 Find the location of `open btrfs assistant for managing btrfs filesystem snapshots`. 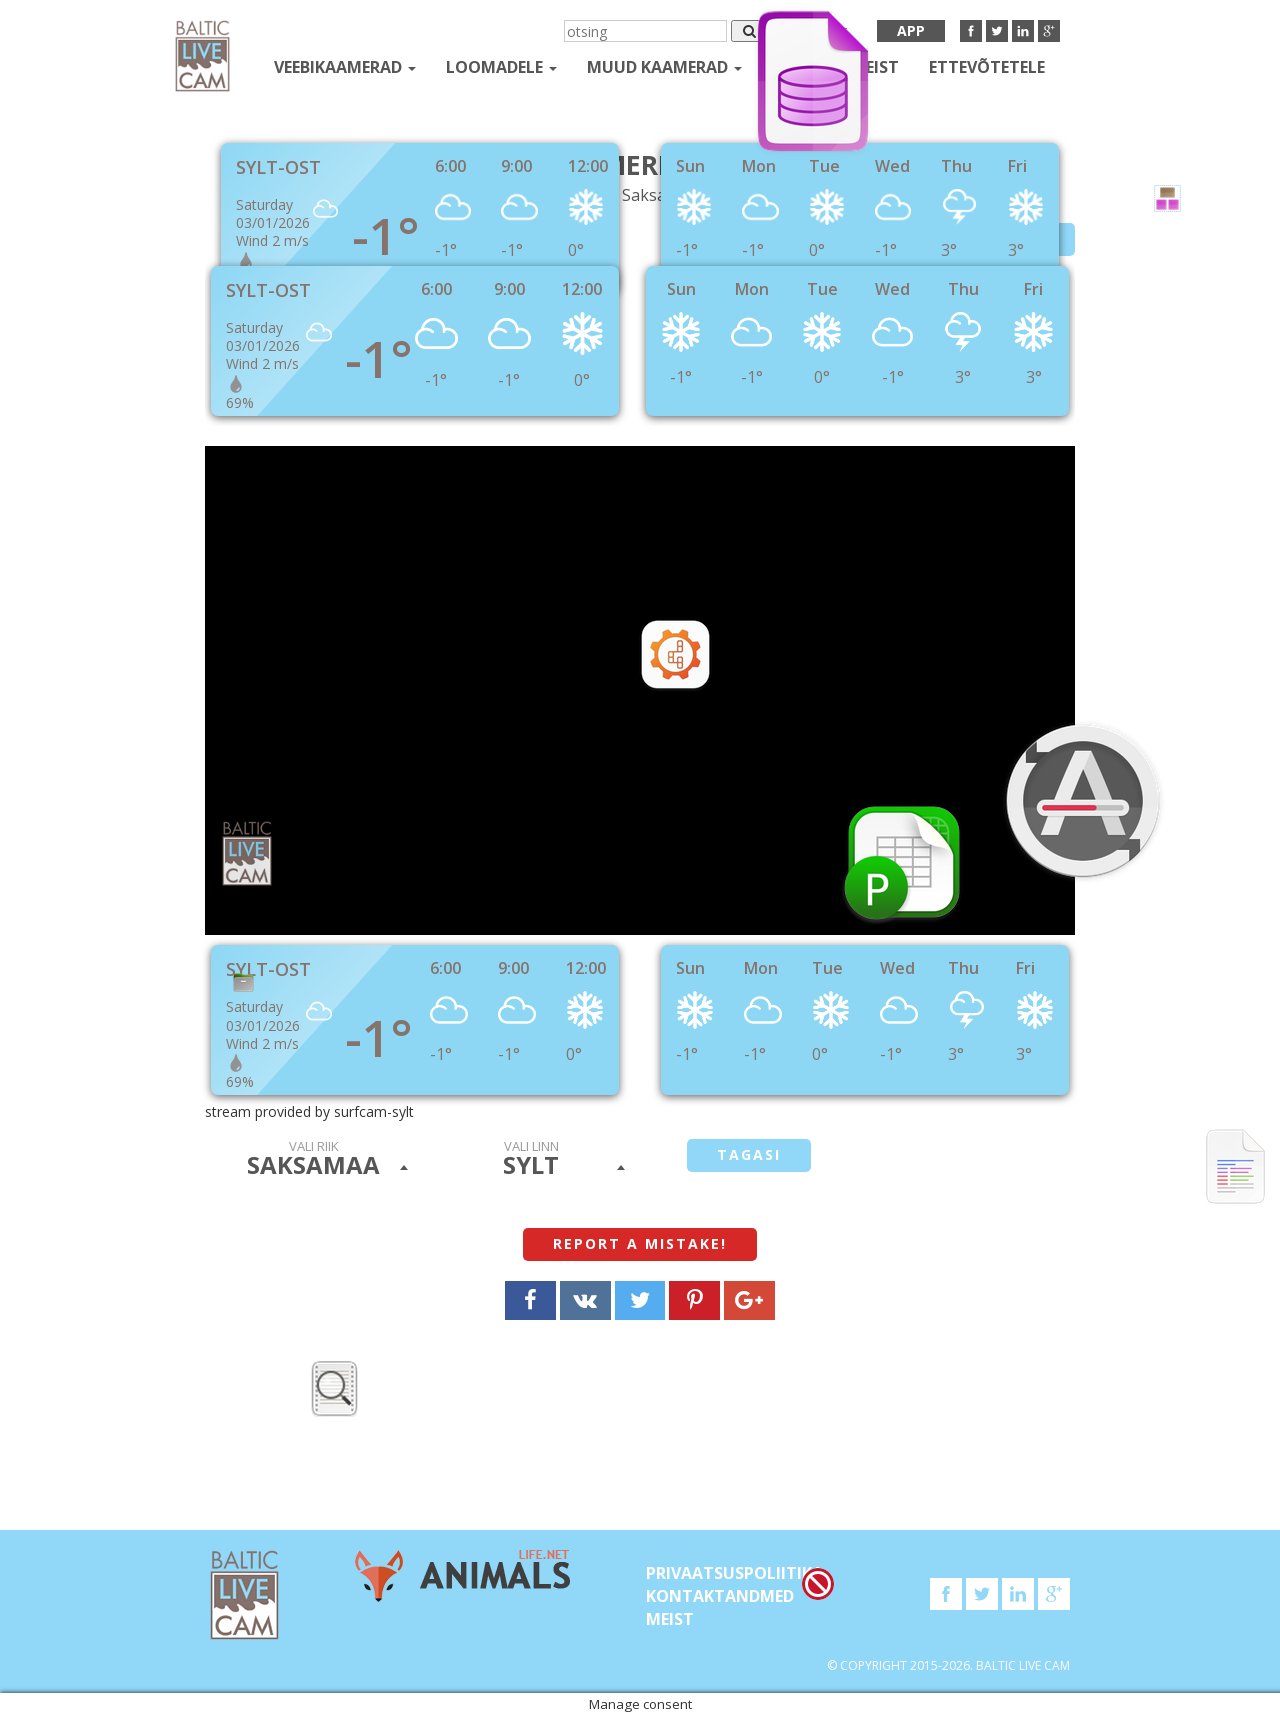

open btrfs assistant for managing btrfs filesystem snapshots is located at coordinates (675, 654).